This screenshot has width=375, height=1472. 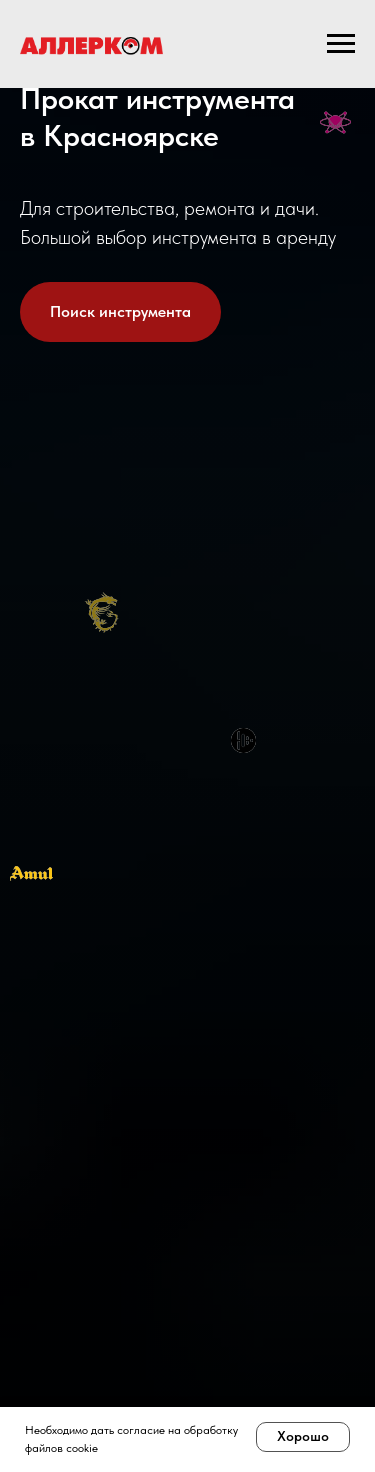 I want to click on proteus software logo, so click(x=335, y=122).